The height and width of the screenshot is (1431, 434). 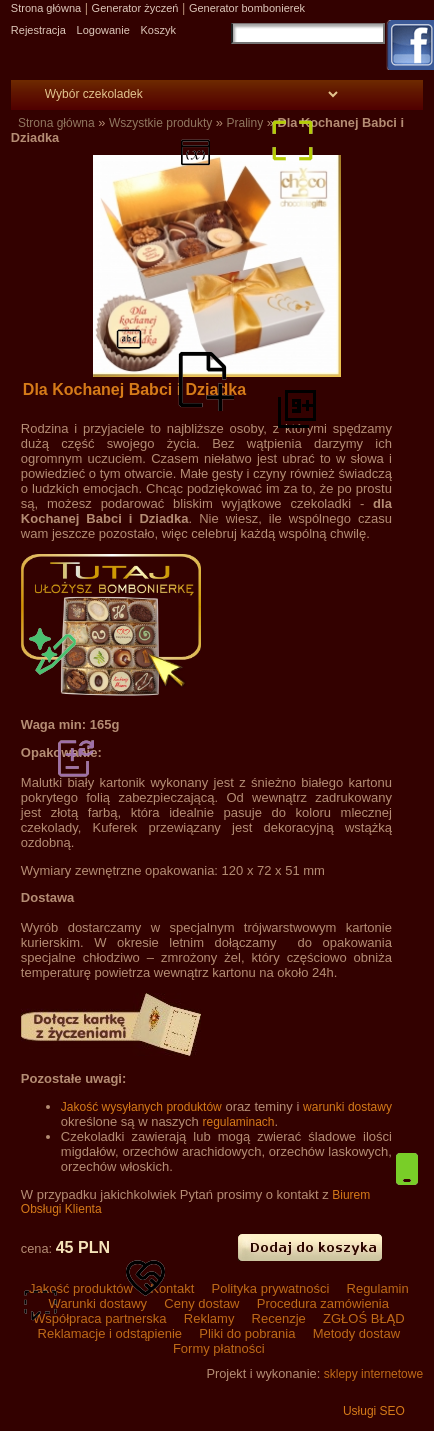 I want to click on edit with AI assistance, so click(x=54, y=653).